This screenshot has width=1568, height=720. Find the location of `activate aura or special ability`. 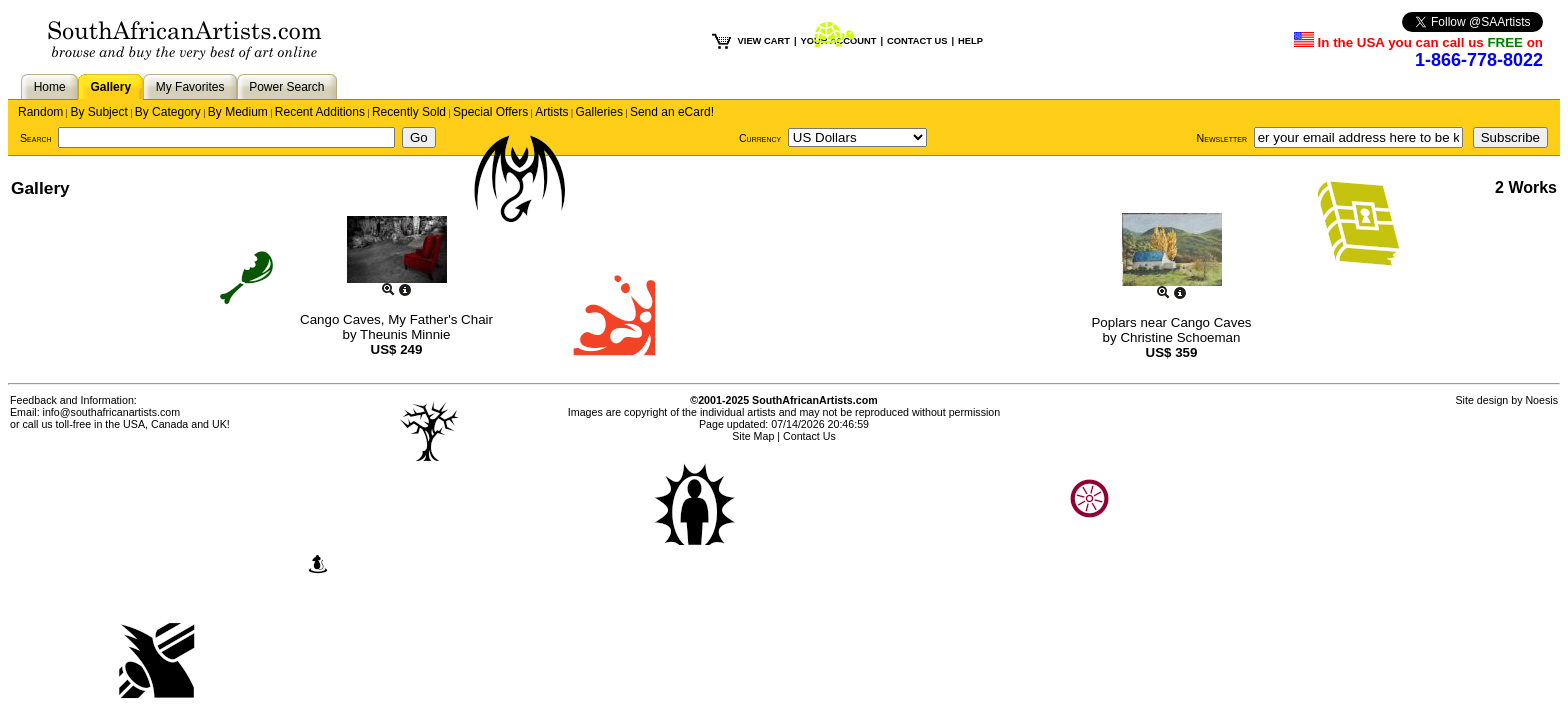

activate aura or special ability is located at coordinates (694, 504).